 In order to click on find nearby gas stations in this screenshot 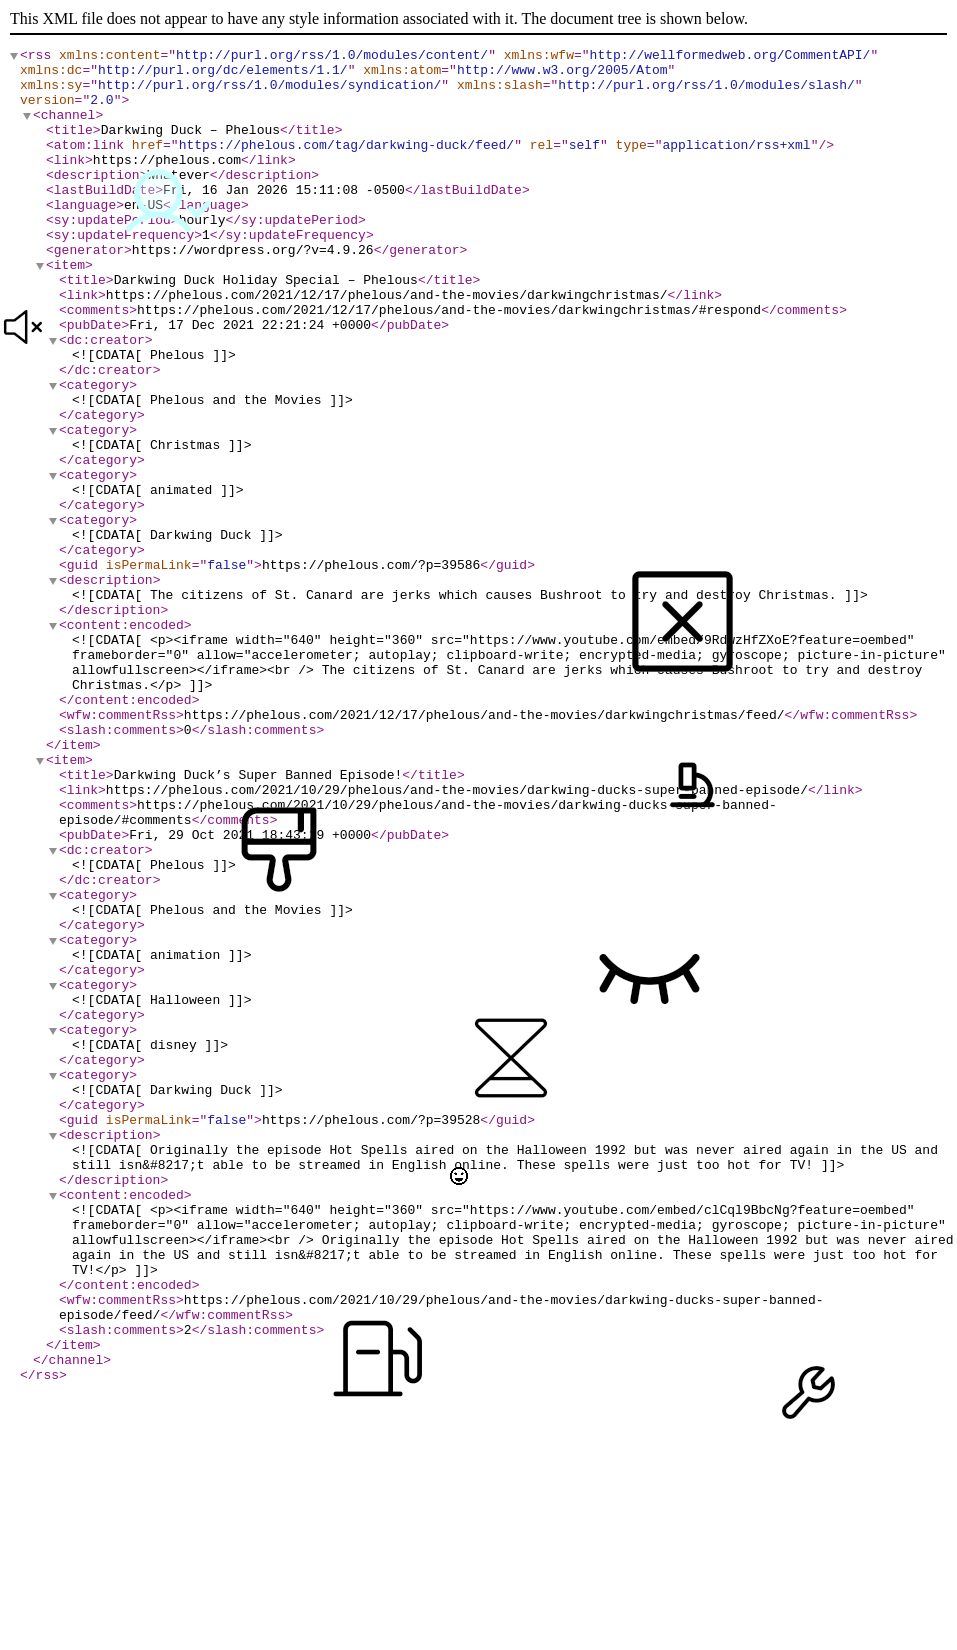, I will do `click(374, 1358)`.